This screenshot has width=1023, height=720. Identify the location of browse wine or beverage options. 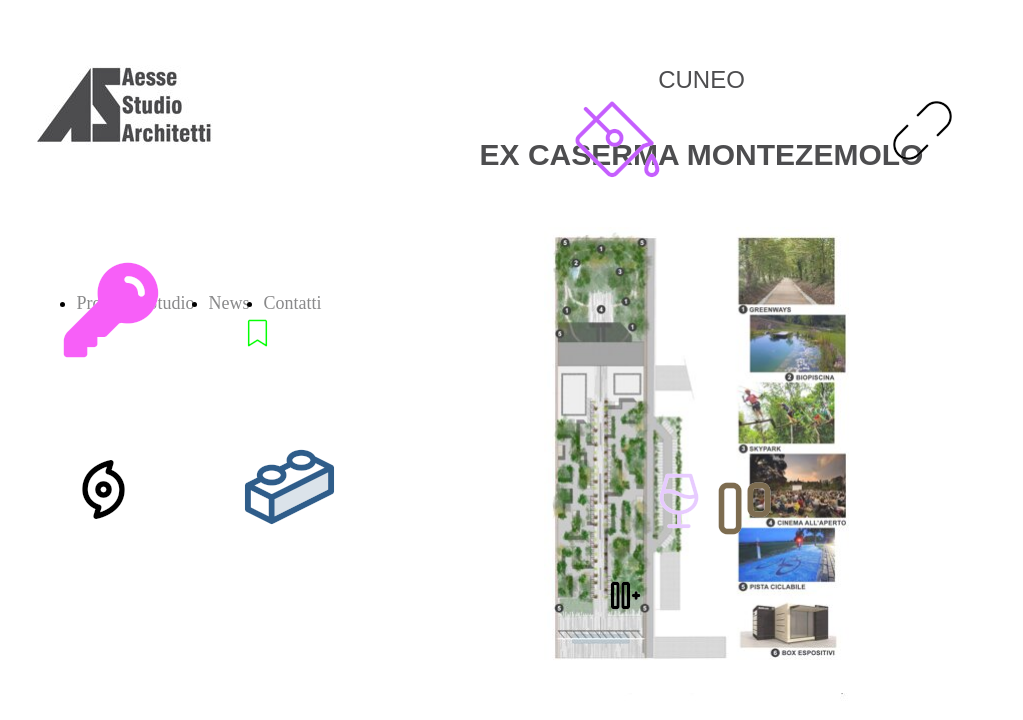
(679, 499).